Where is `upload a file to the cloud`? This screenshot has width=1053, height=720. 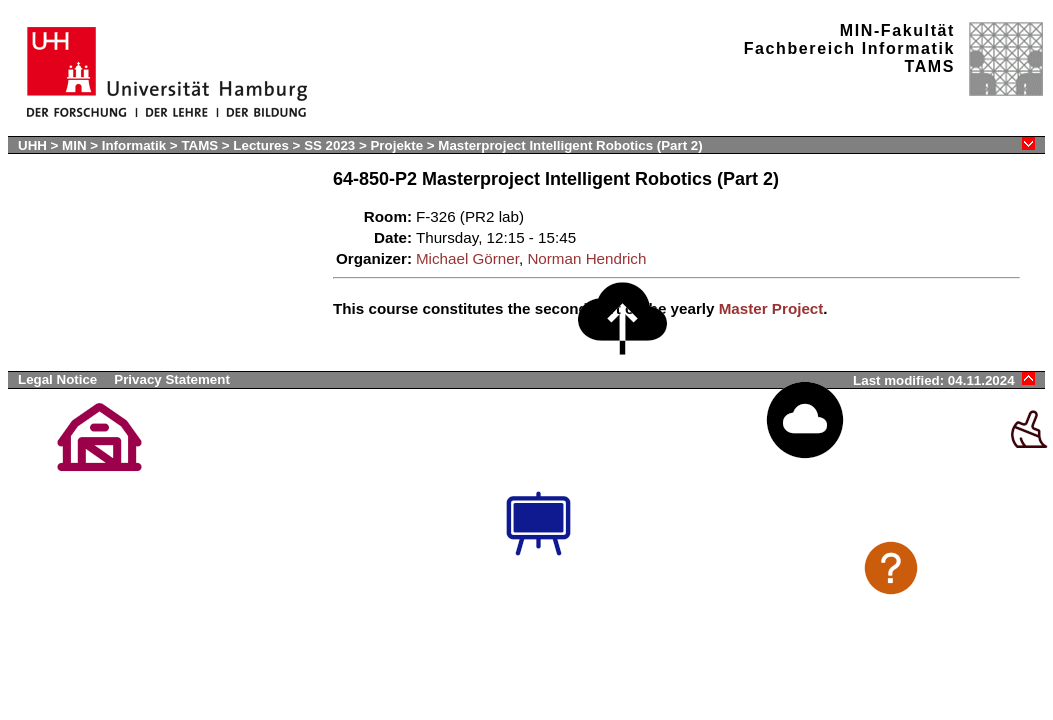
upload a file to the cloud is located at coordinates (622, 318).